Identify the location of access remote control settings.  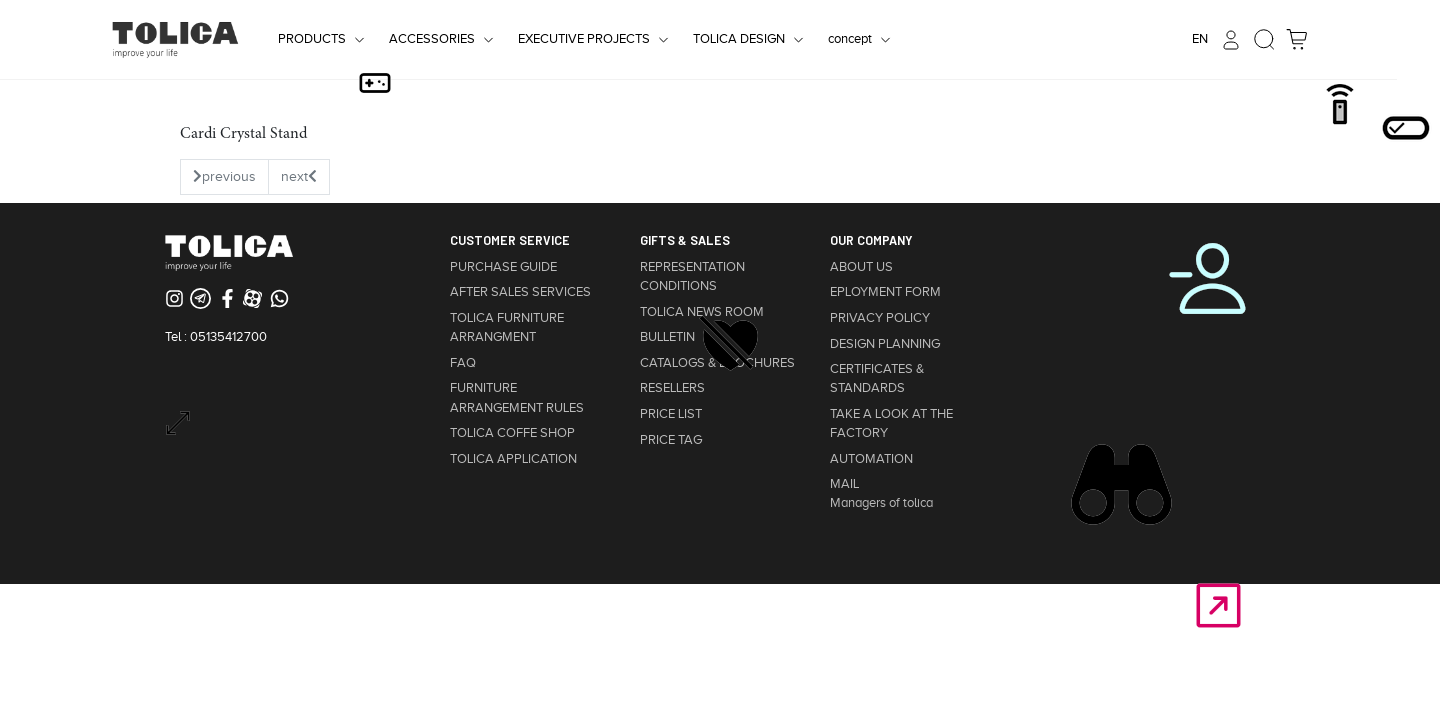
(1340, 105).